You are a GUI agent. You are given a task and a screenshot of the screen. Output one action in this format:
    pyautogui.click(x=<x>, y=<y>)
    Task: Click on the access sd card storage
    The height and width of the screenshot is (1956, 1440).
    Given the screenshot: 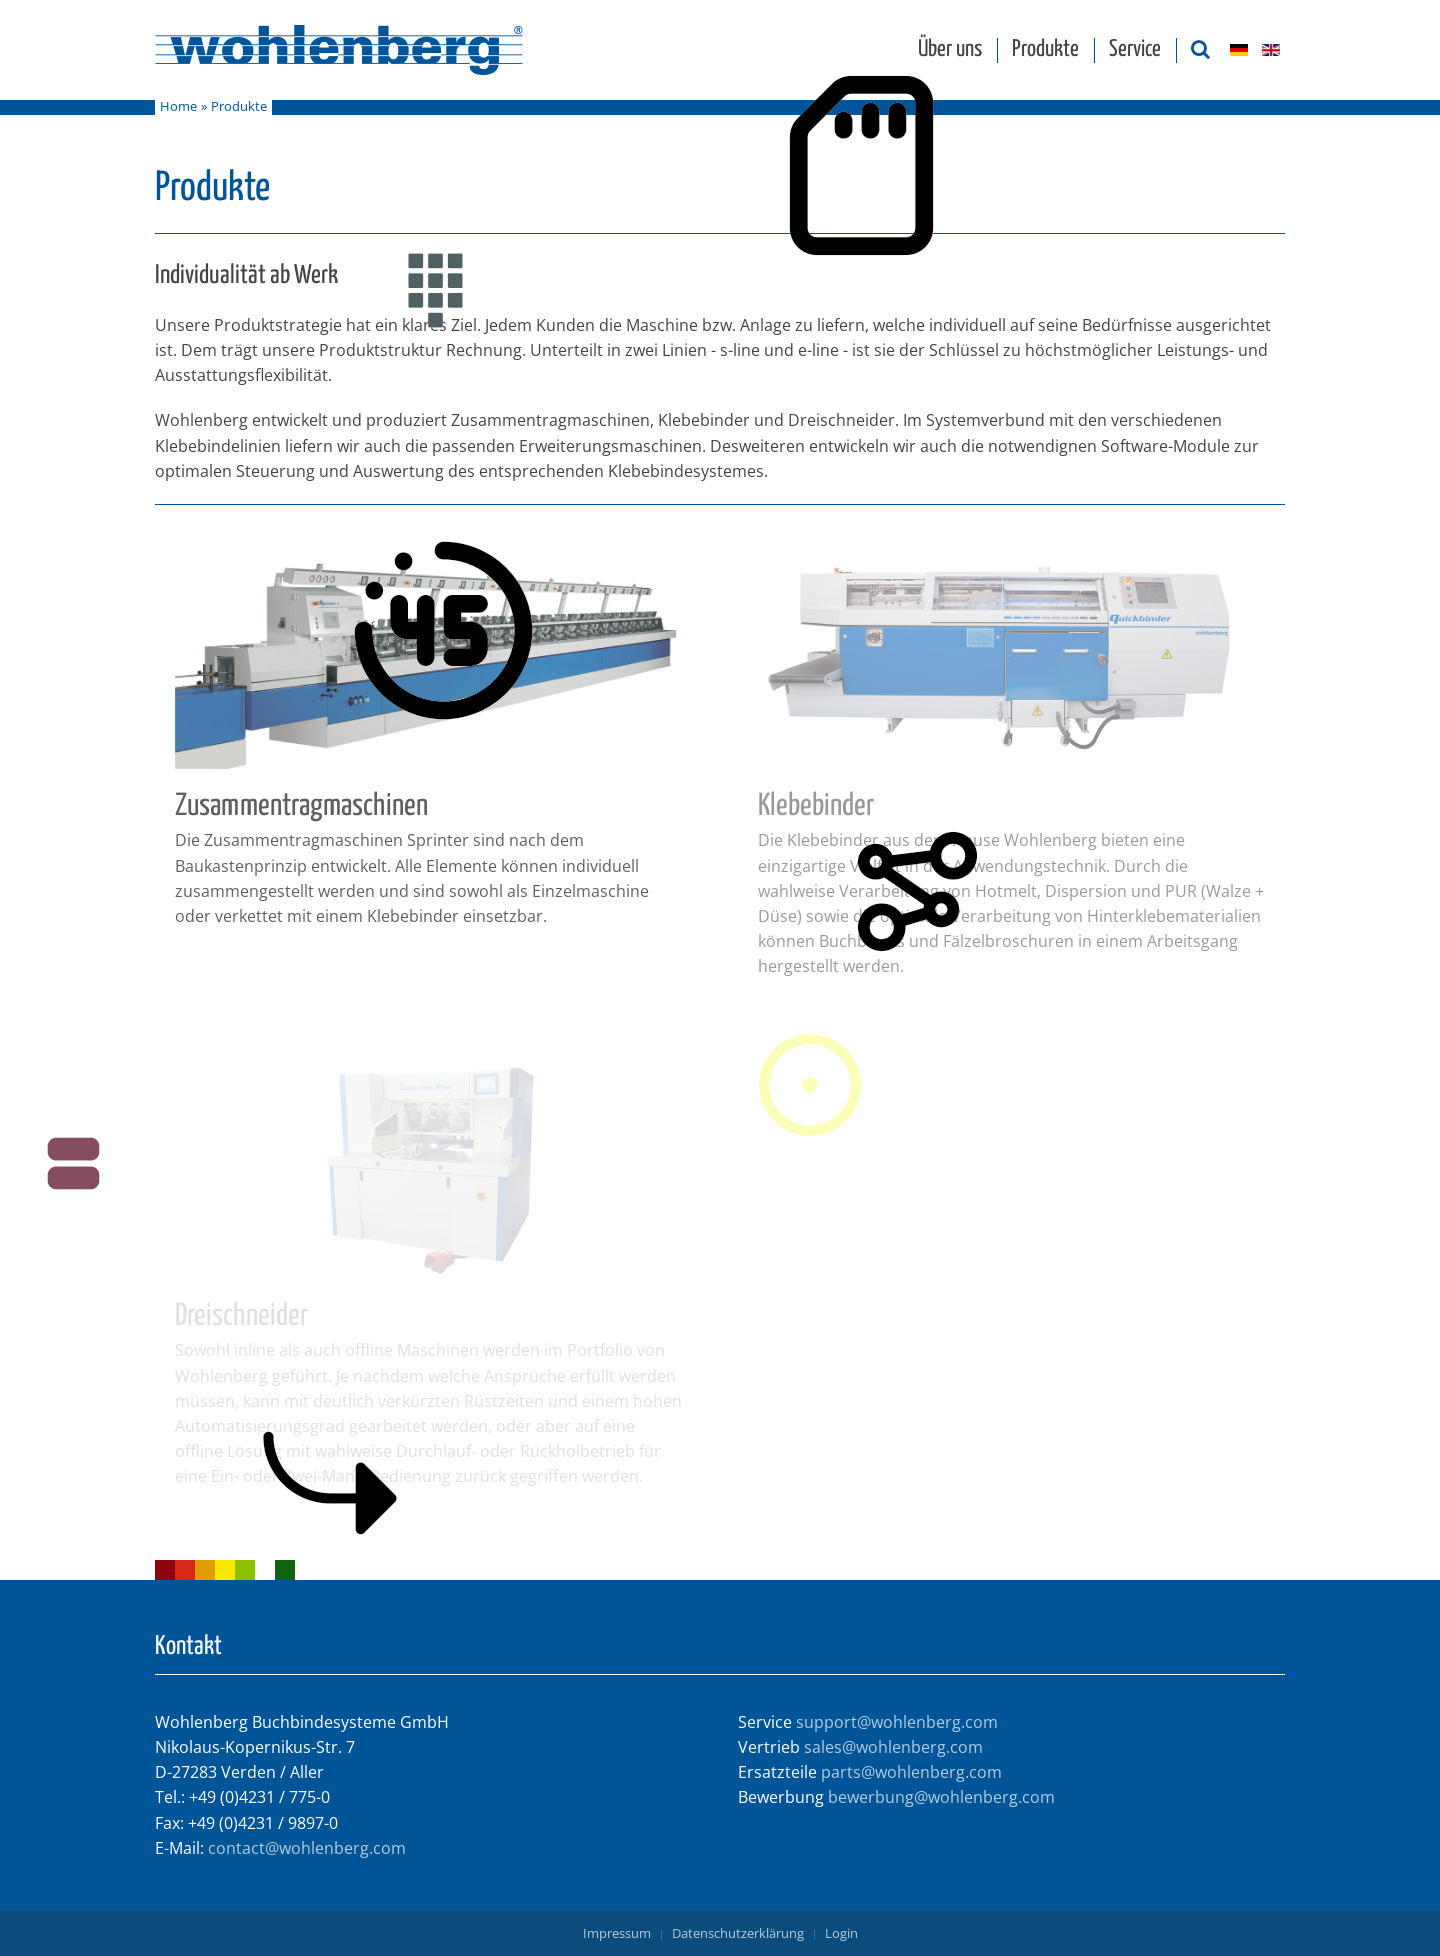 What is the action you would take?
    pyautogui.click(x=861, y=165)
    